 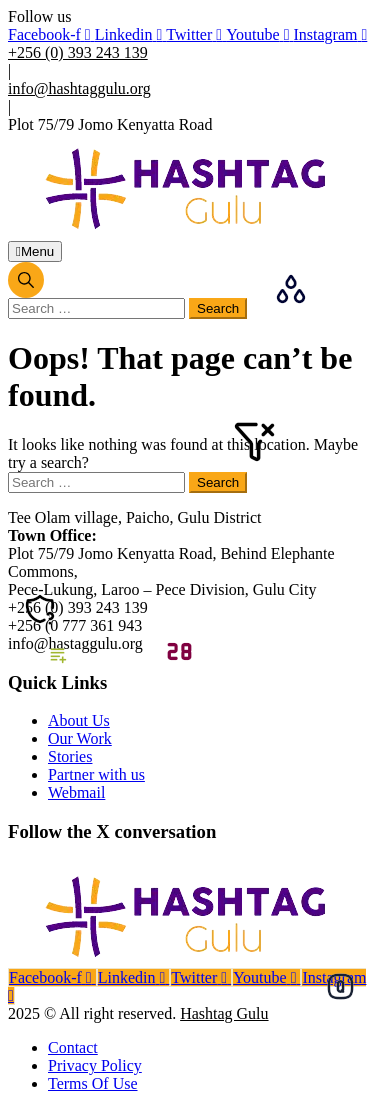 What do you see at coordinates (179, 651) in the screenshot?
I see `indicates day 28 on a calendar` at bounding box center [179, 651].